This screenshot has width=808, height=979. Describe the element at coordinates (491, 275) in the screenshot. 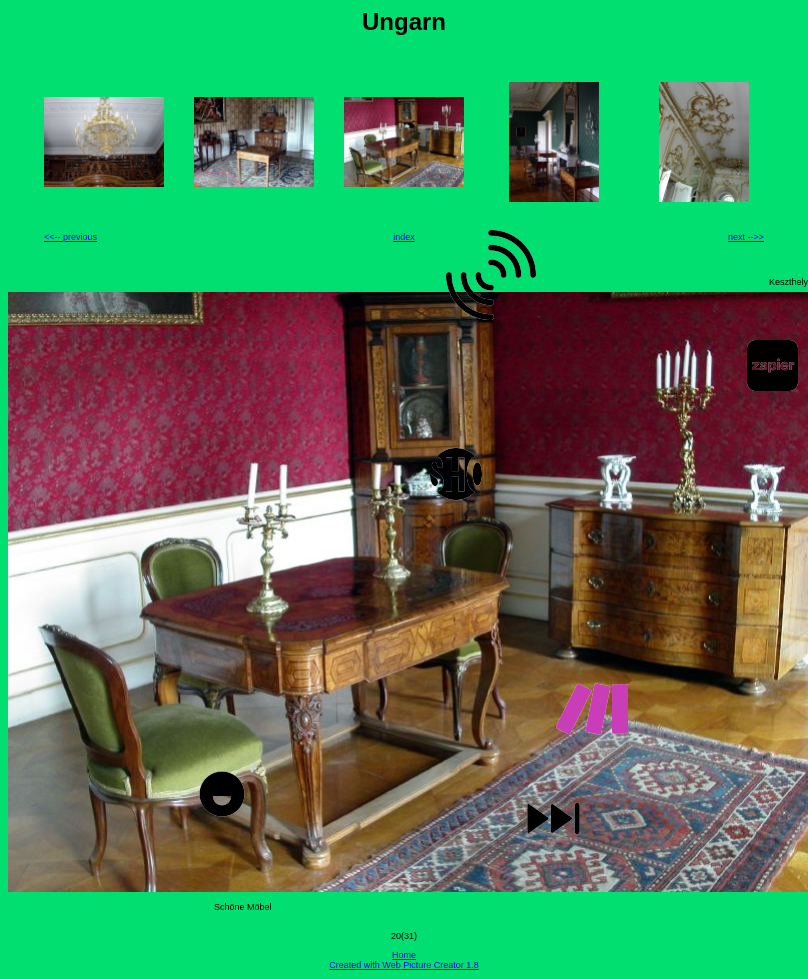

I see `sonarqube server logo` at that location.